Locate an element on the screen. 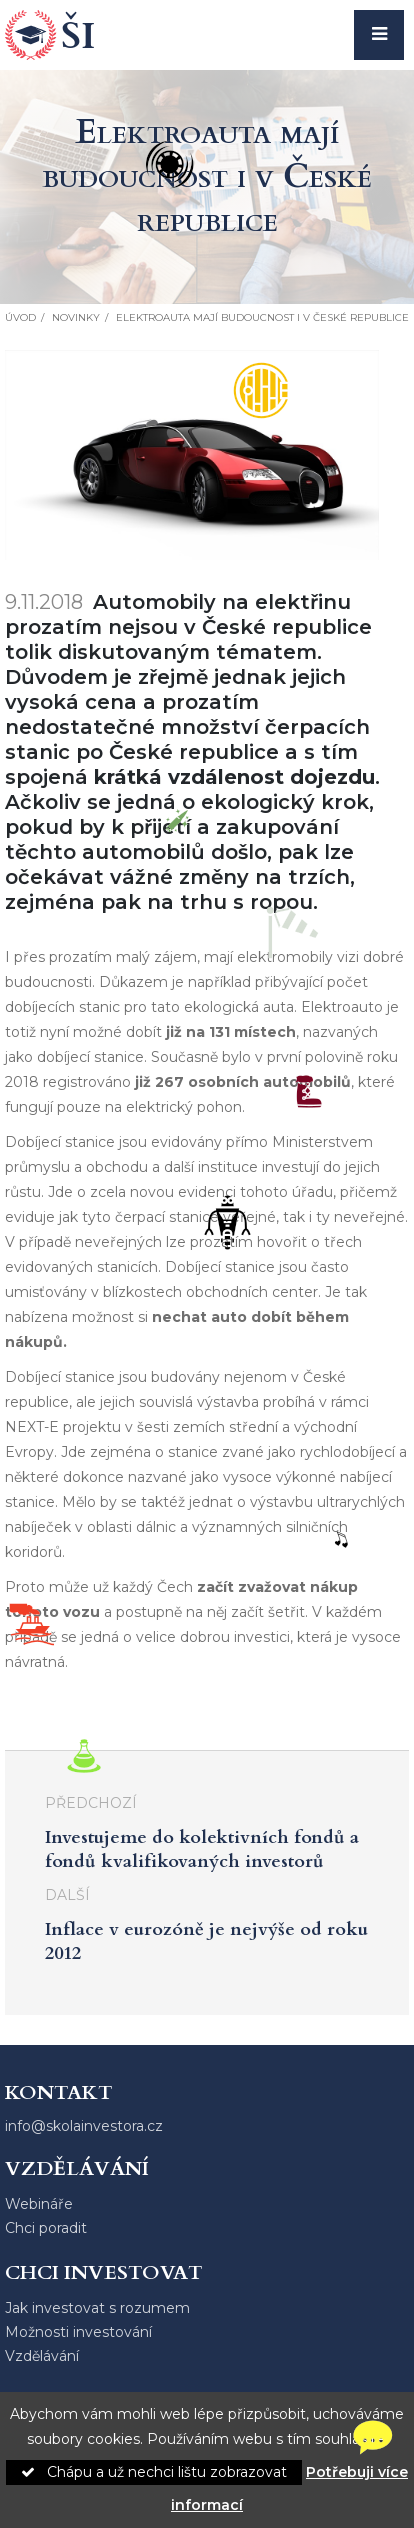 The image size is (414, 2528). use a potion item from inventory is located at coordinates (84, 1756).